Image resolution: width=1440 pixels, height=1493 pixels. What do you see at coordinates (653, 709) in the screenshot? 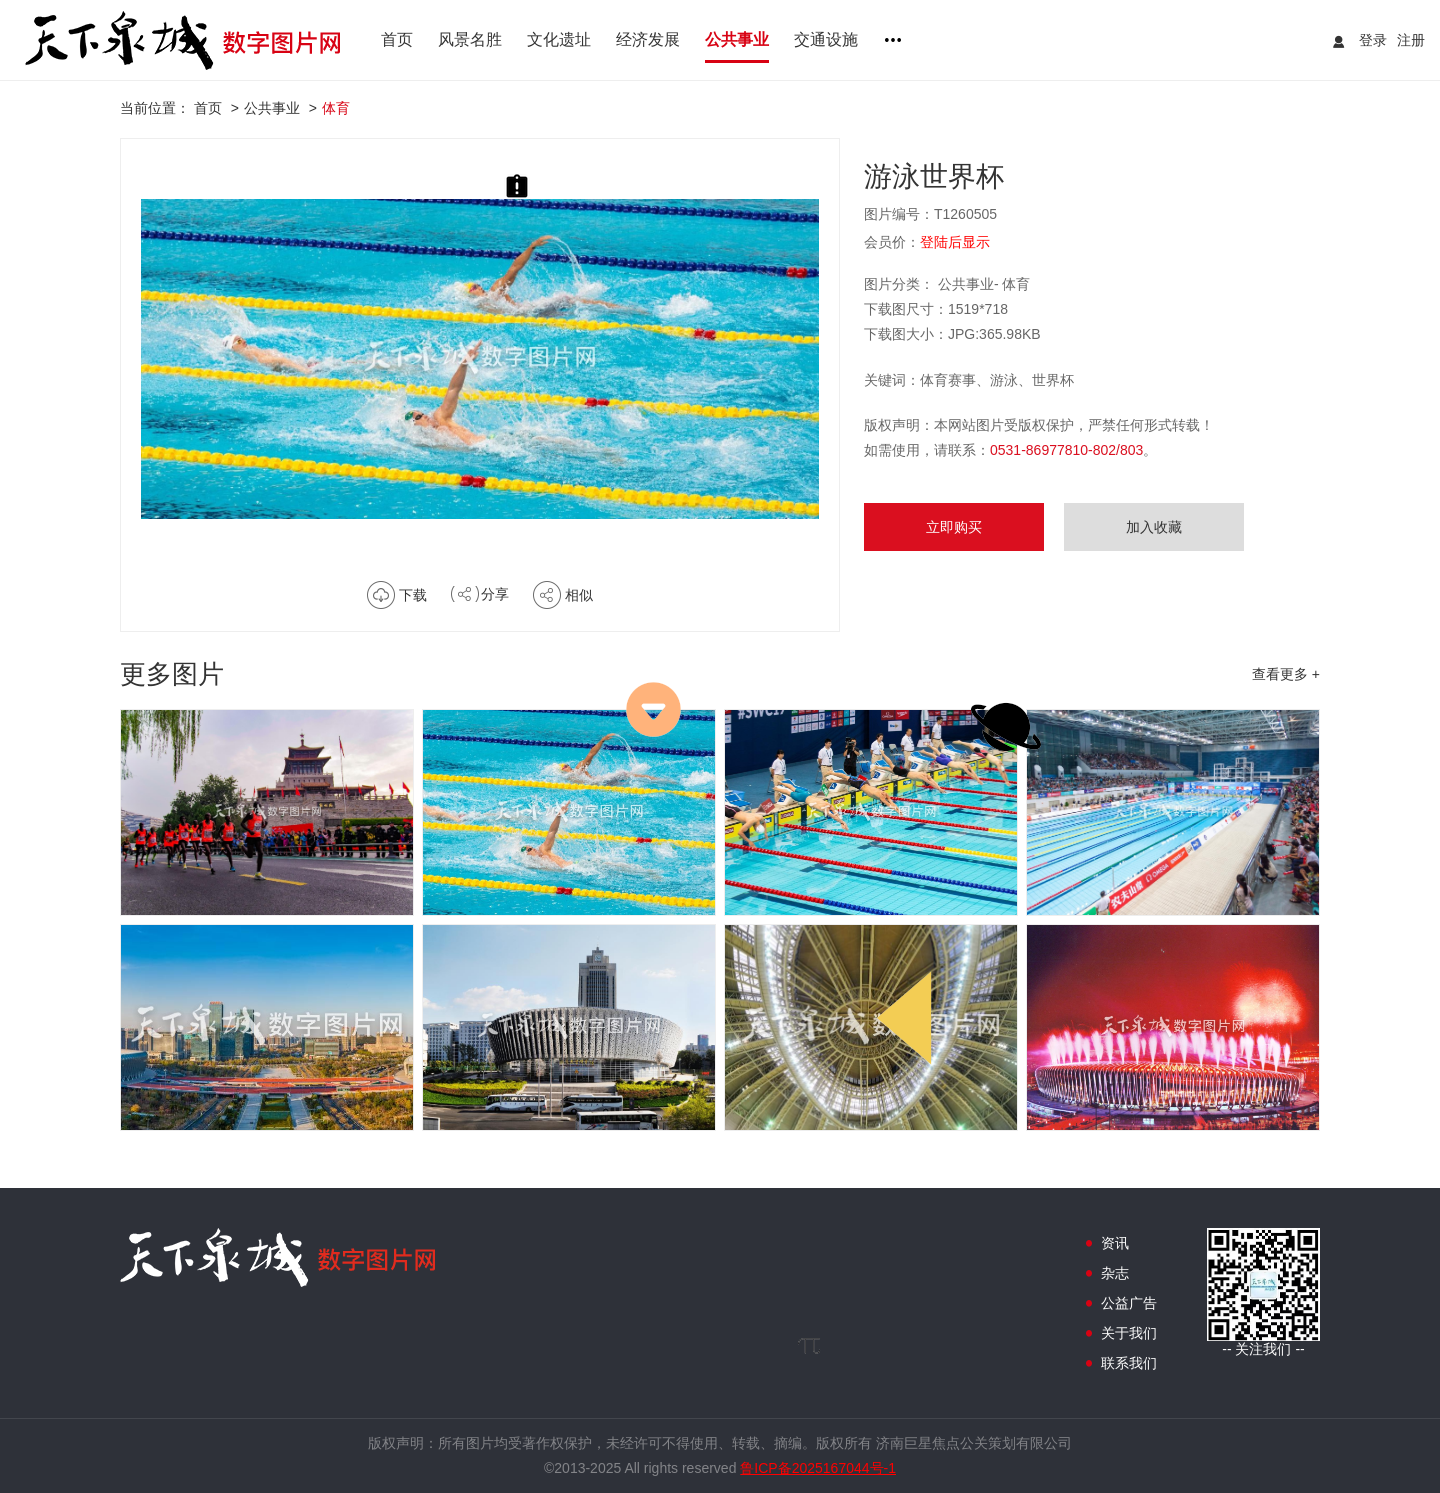
I see `expand dropdown menu` at bounding box center [653, 709].